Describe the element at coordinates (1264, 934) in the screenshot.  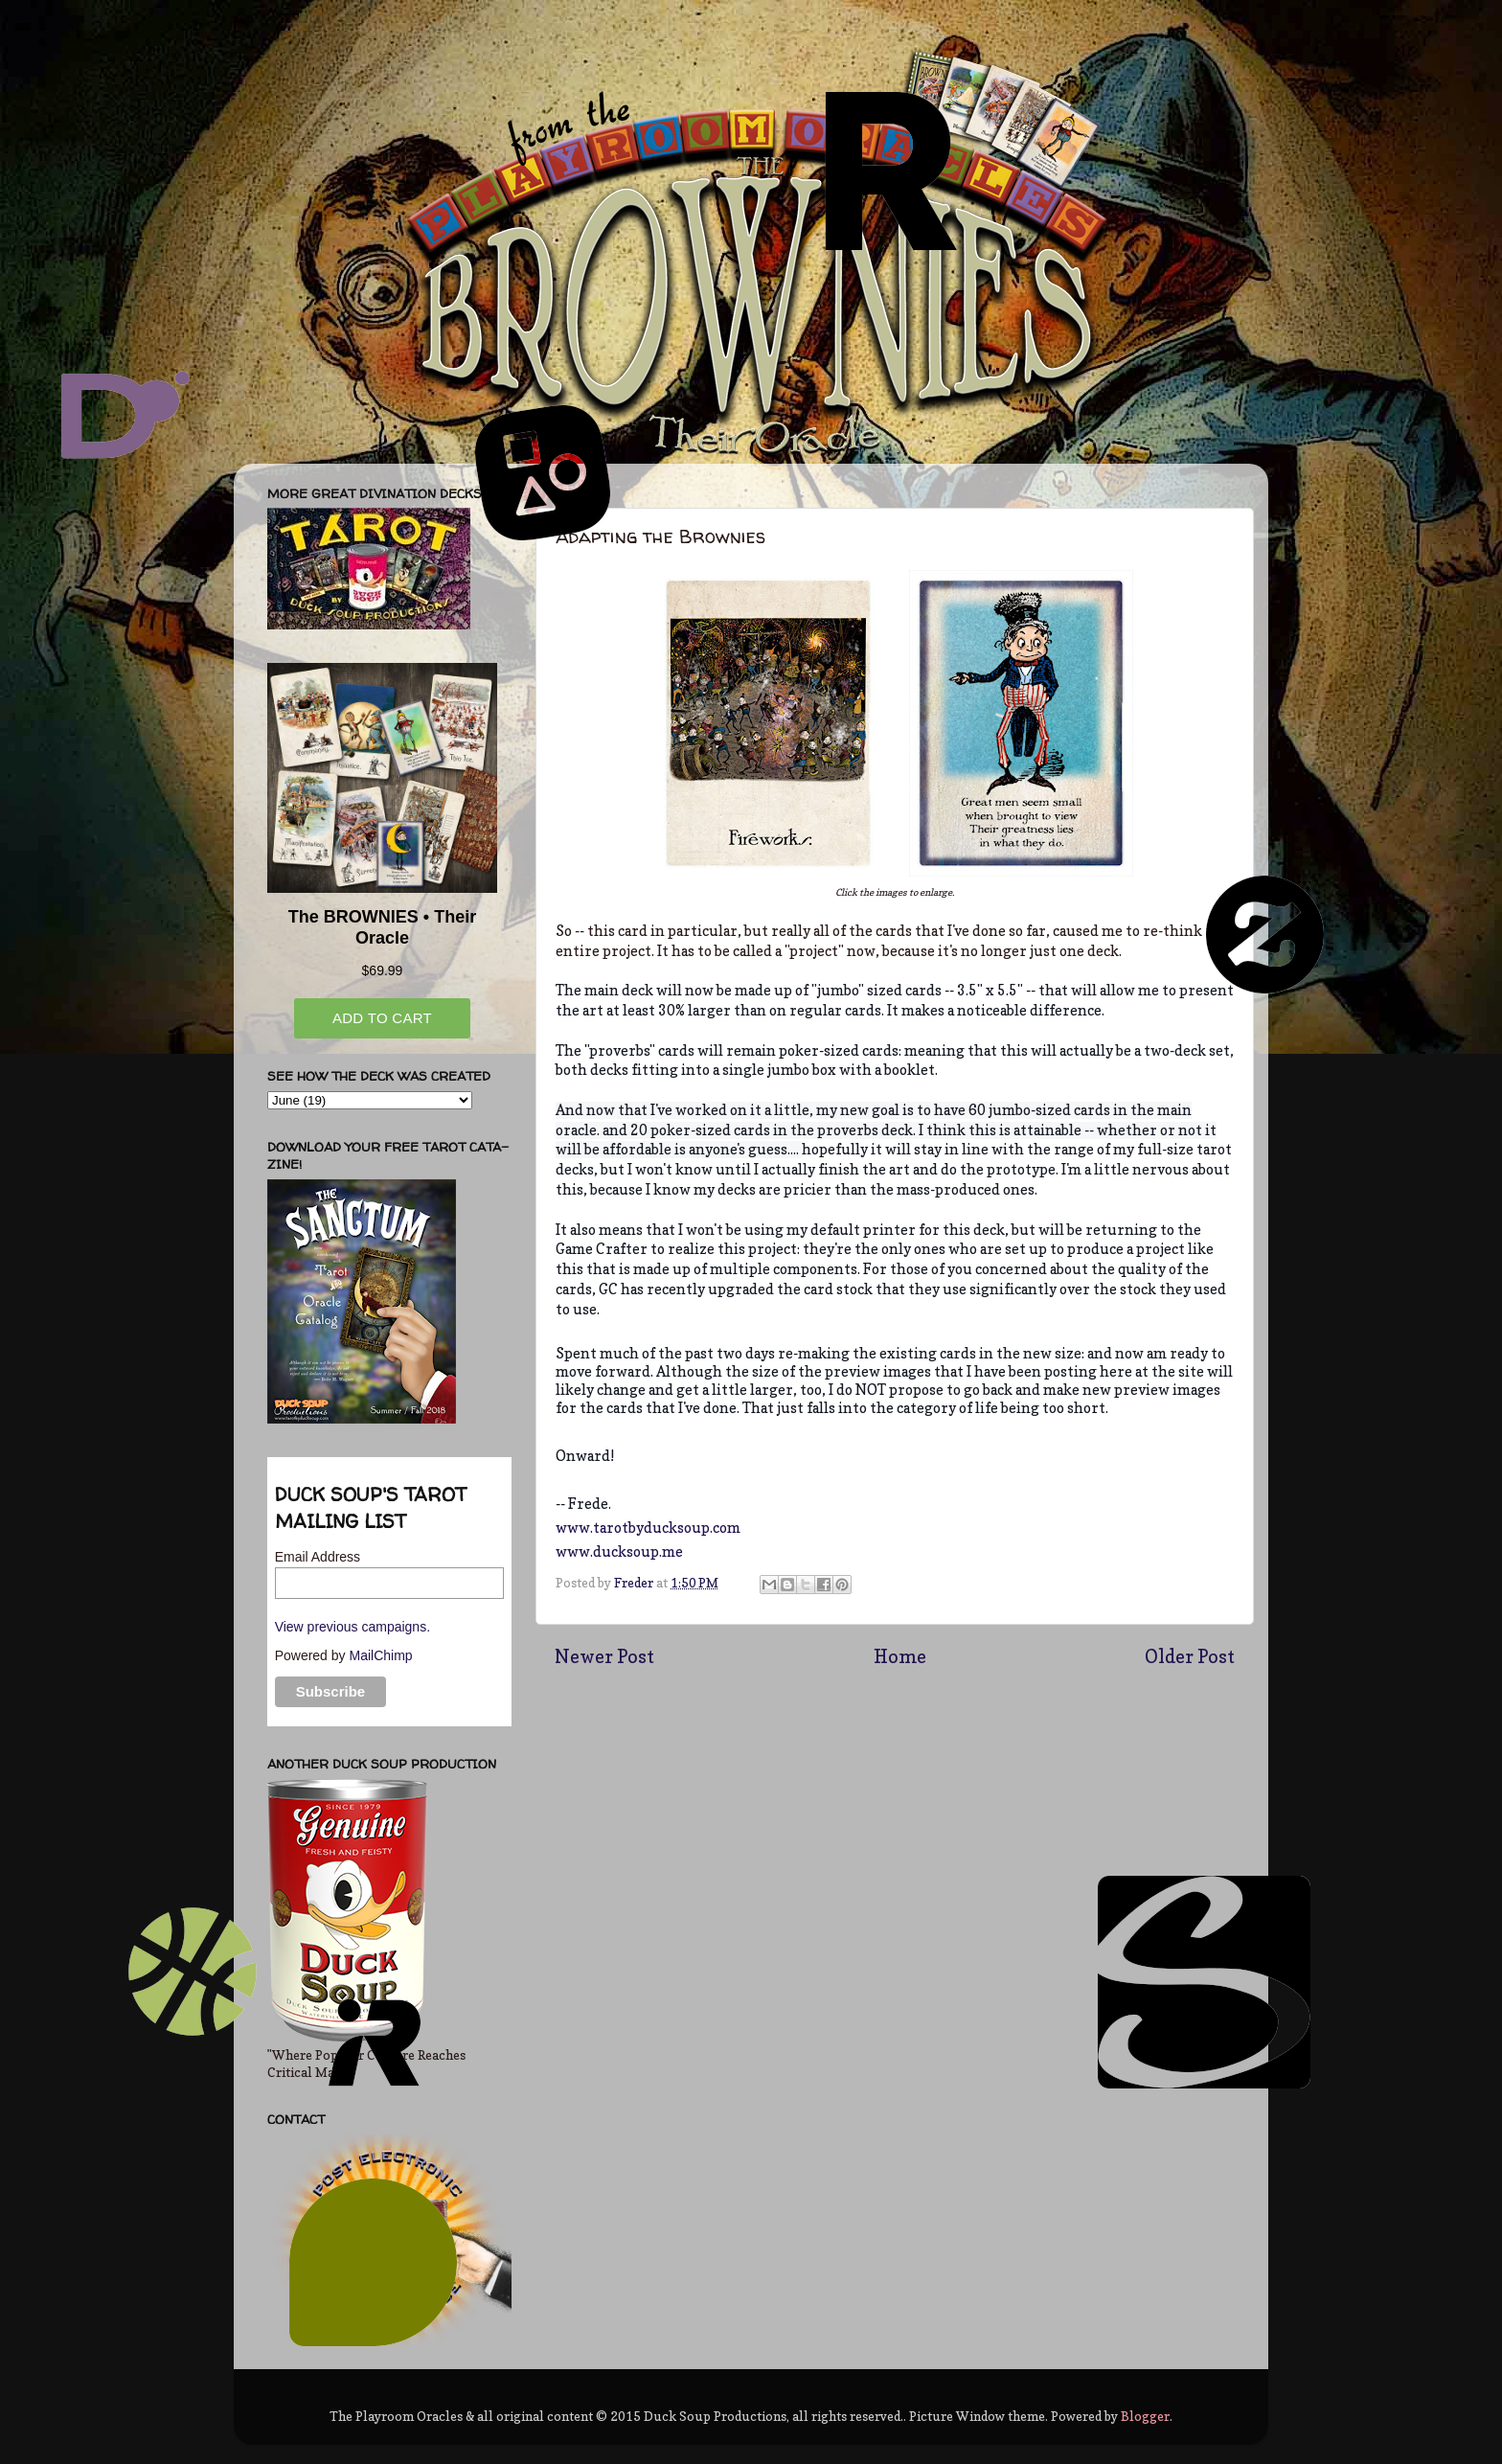
I see `visit zazzle website or store` at that location.